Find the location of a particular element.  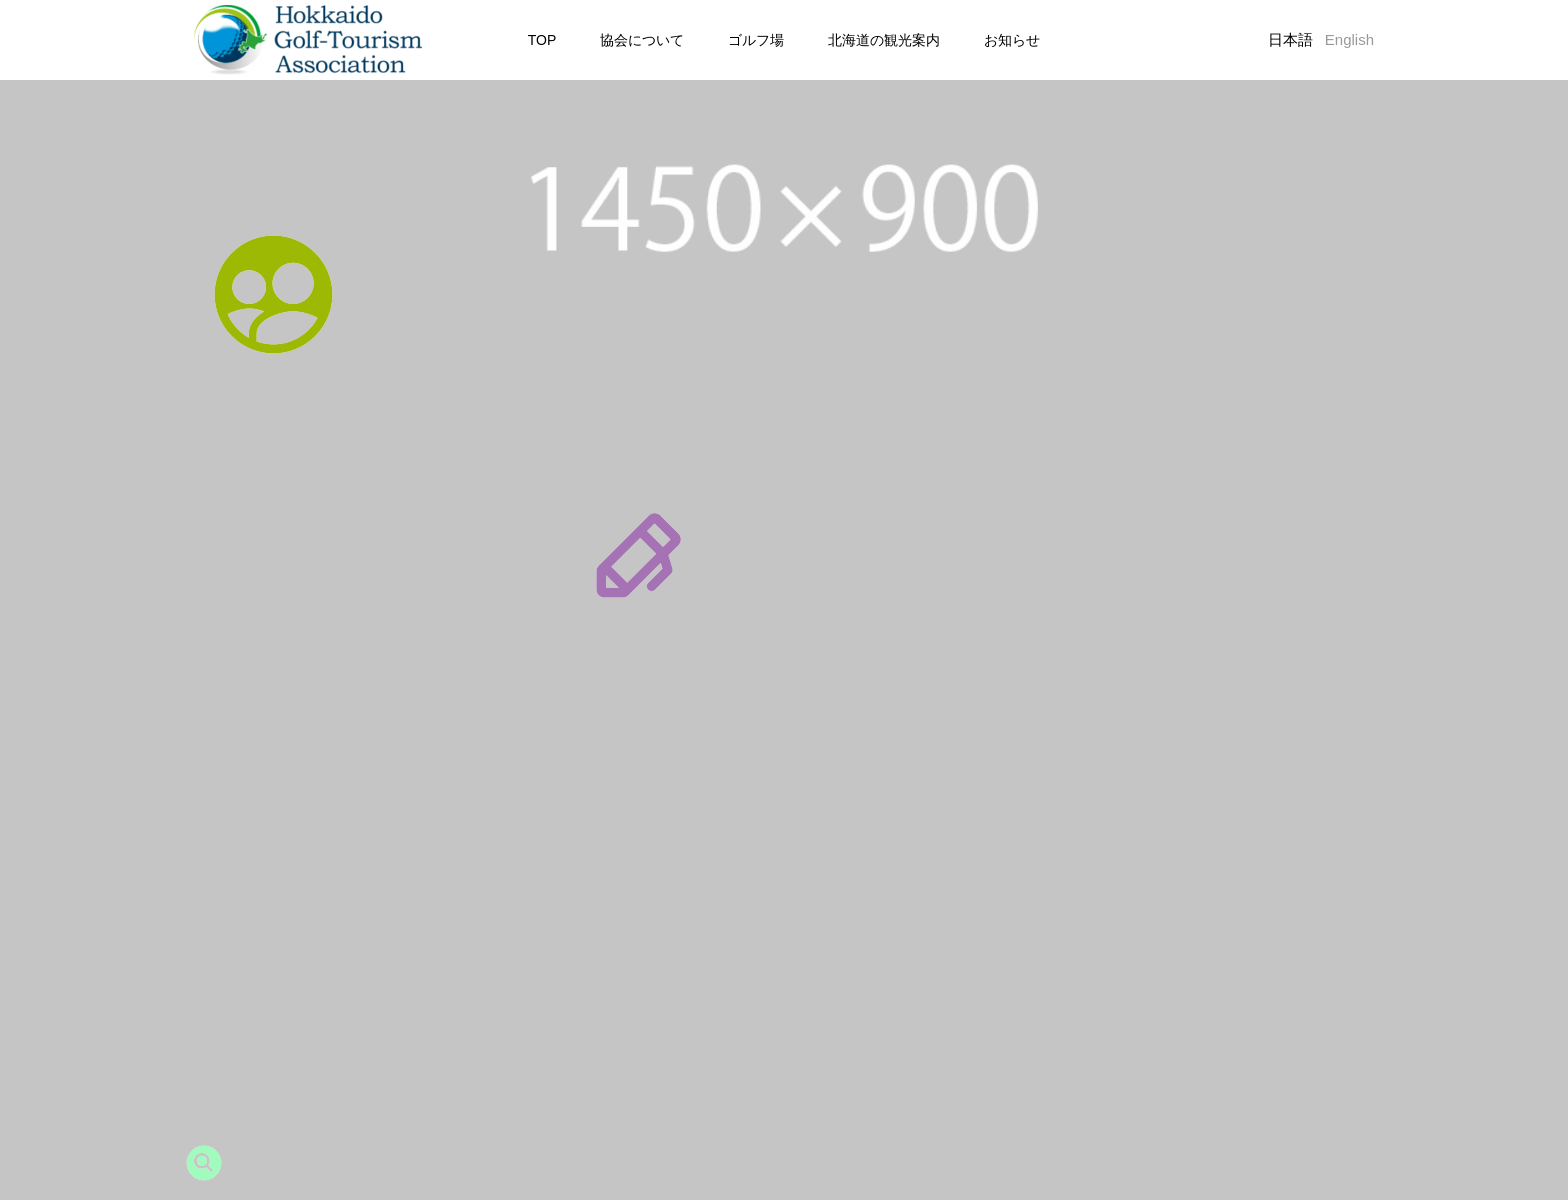

tap to search is located at coordinates (204, 1163).